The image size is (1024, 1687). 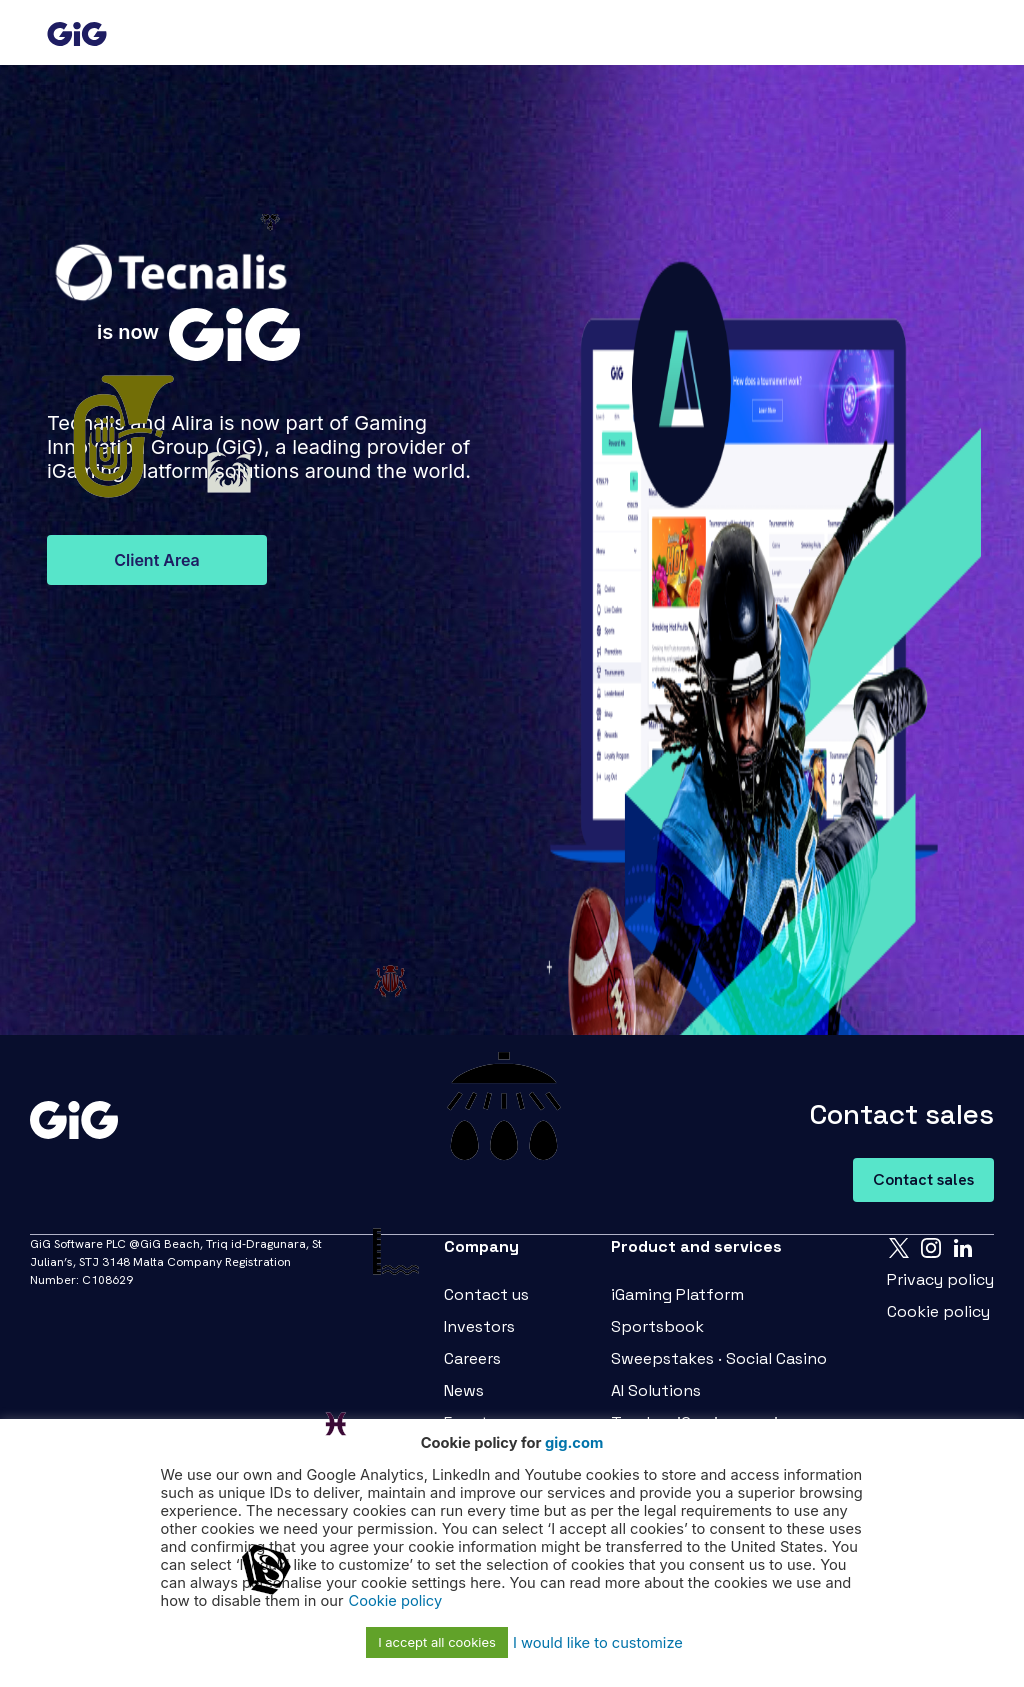 I want to click on indicates low tide conditions, so click(x=394, y=1251).